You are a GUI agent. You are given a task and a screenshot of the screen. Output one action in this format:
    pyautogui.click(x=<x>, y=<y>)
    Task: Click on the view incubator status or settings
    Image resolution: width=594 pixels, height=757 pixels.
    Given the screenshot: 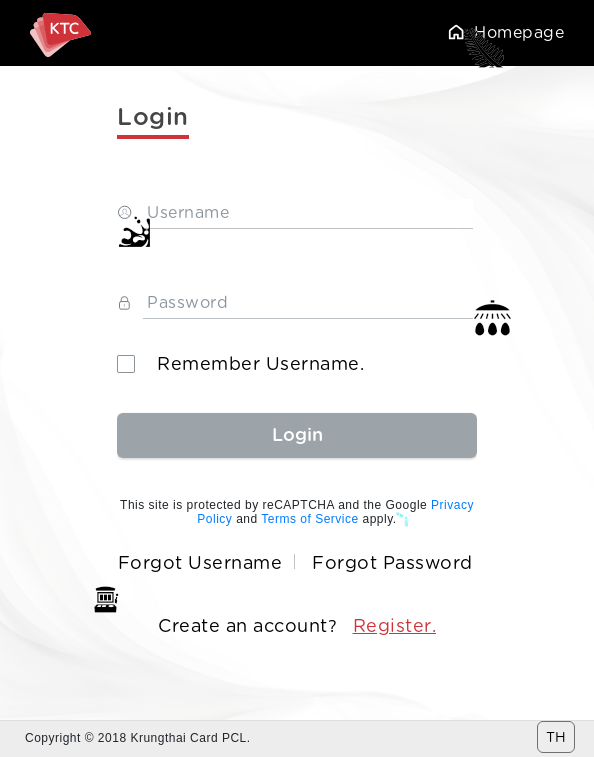 What is the action you would take?
    pyautogui.click(x=492, y=317)
    